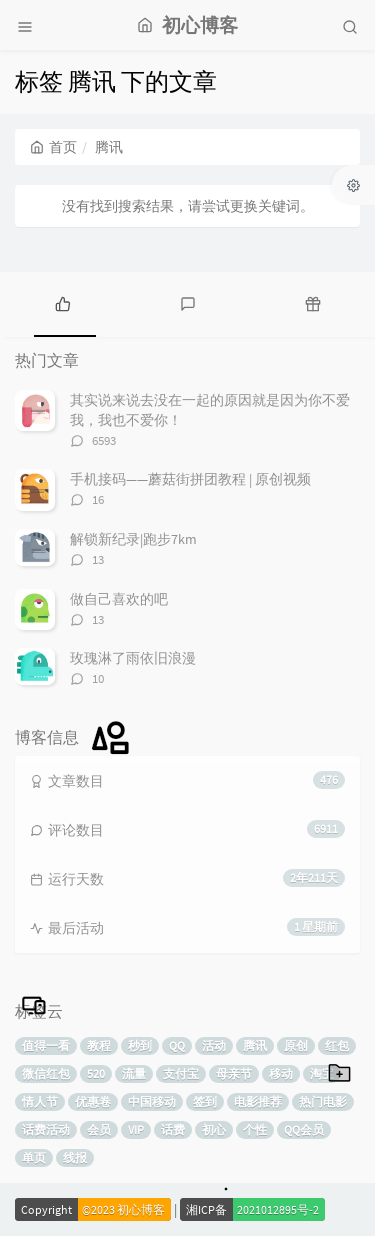 The image size is (375, 1236). I want to click on manage connected devices, so click(33, 1005).